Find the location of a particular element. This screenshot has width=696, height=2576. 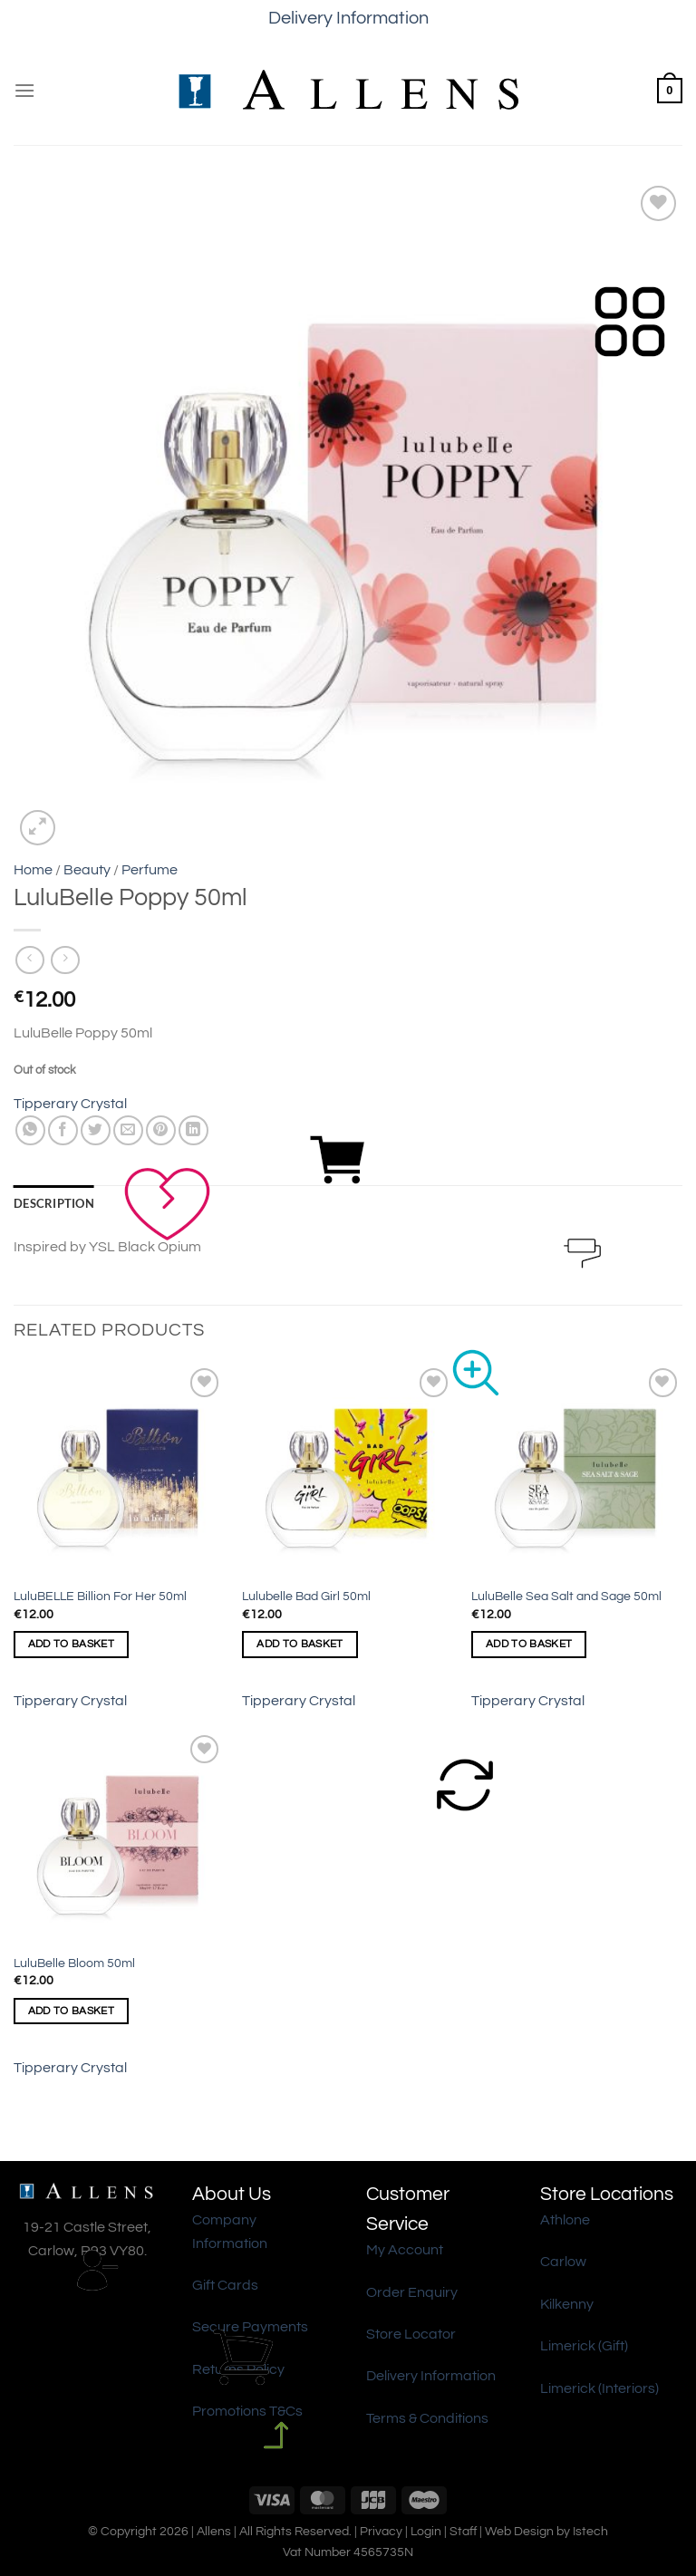

view your shopping cart is located at coordinates (243, 2357).